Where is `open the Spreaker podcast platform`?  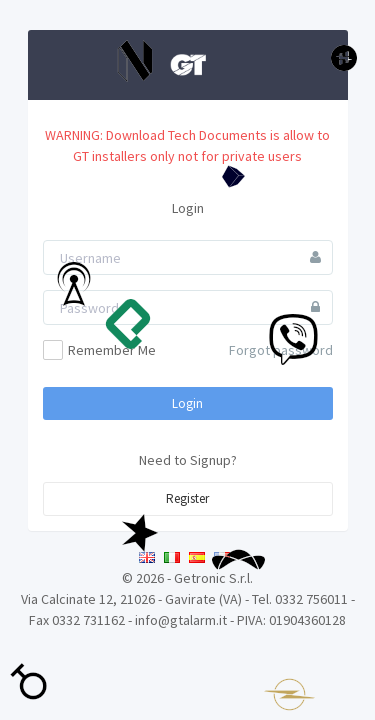
open the Spreaker podcast platform is located at coordinates (140, 533).